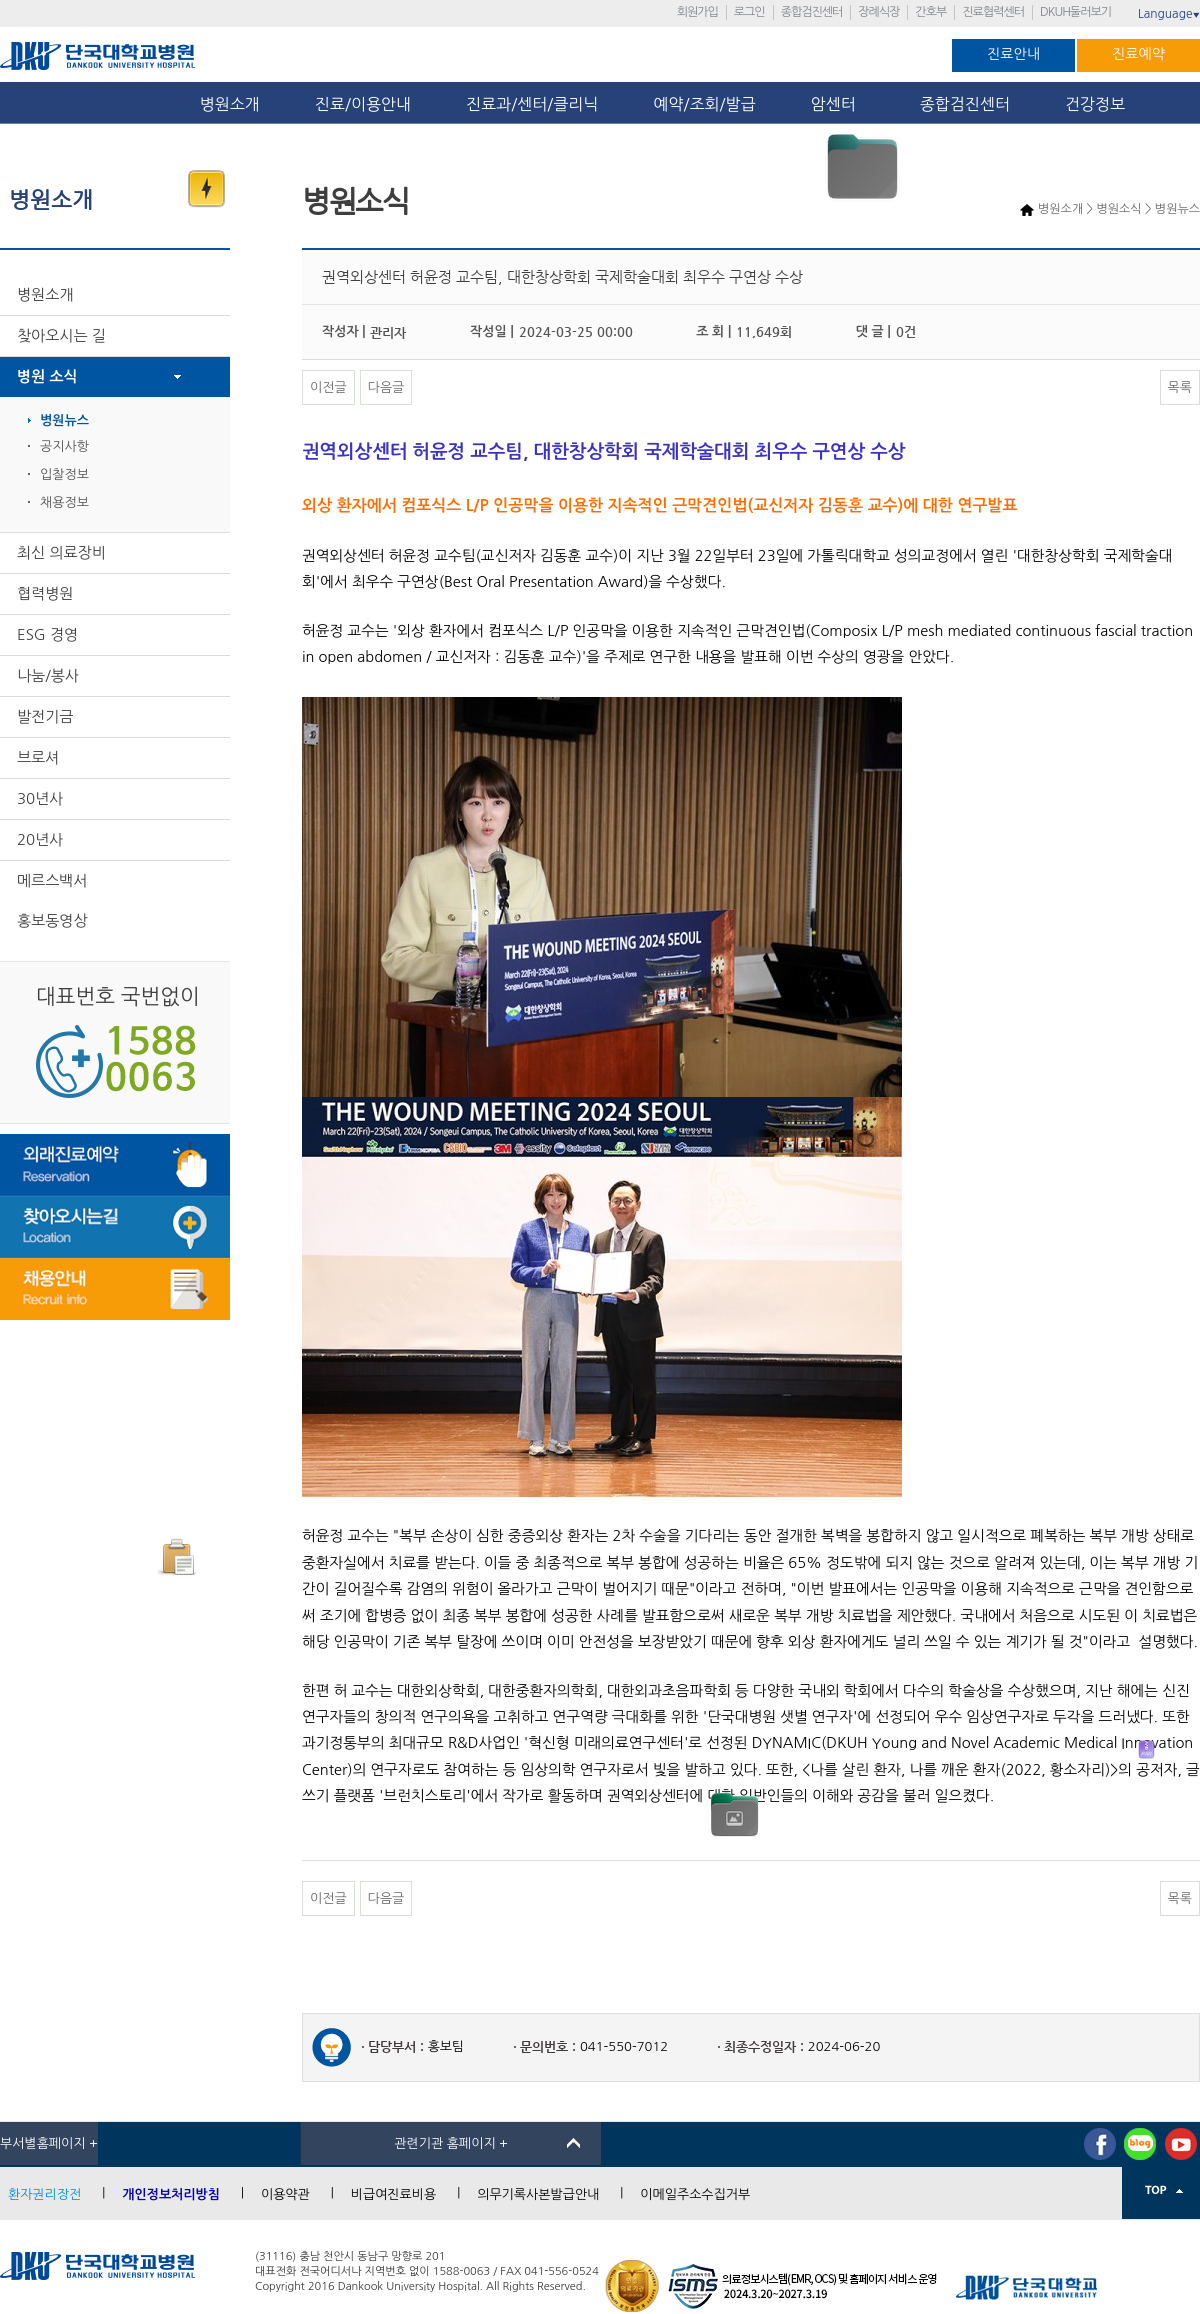  I want to click on open your pictures folder, so click(734, 1814).